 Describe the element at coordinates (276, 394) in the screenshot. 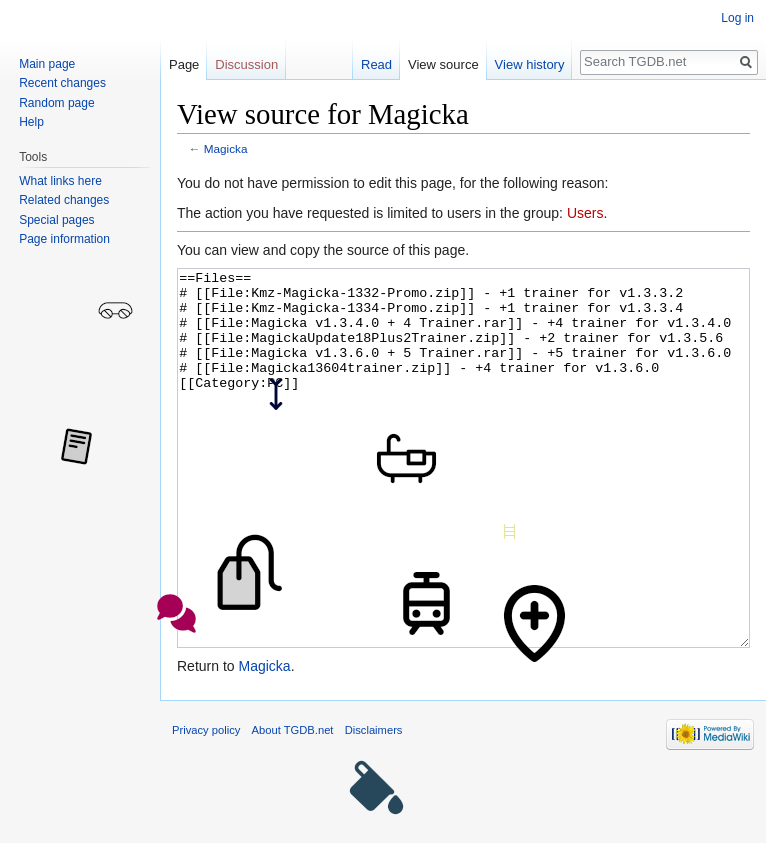

I see `scroll down to view more content` at that location.